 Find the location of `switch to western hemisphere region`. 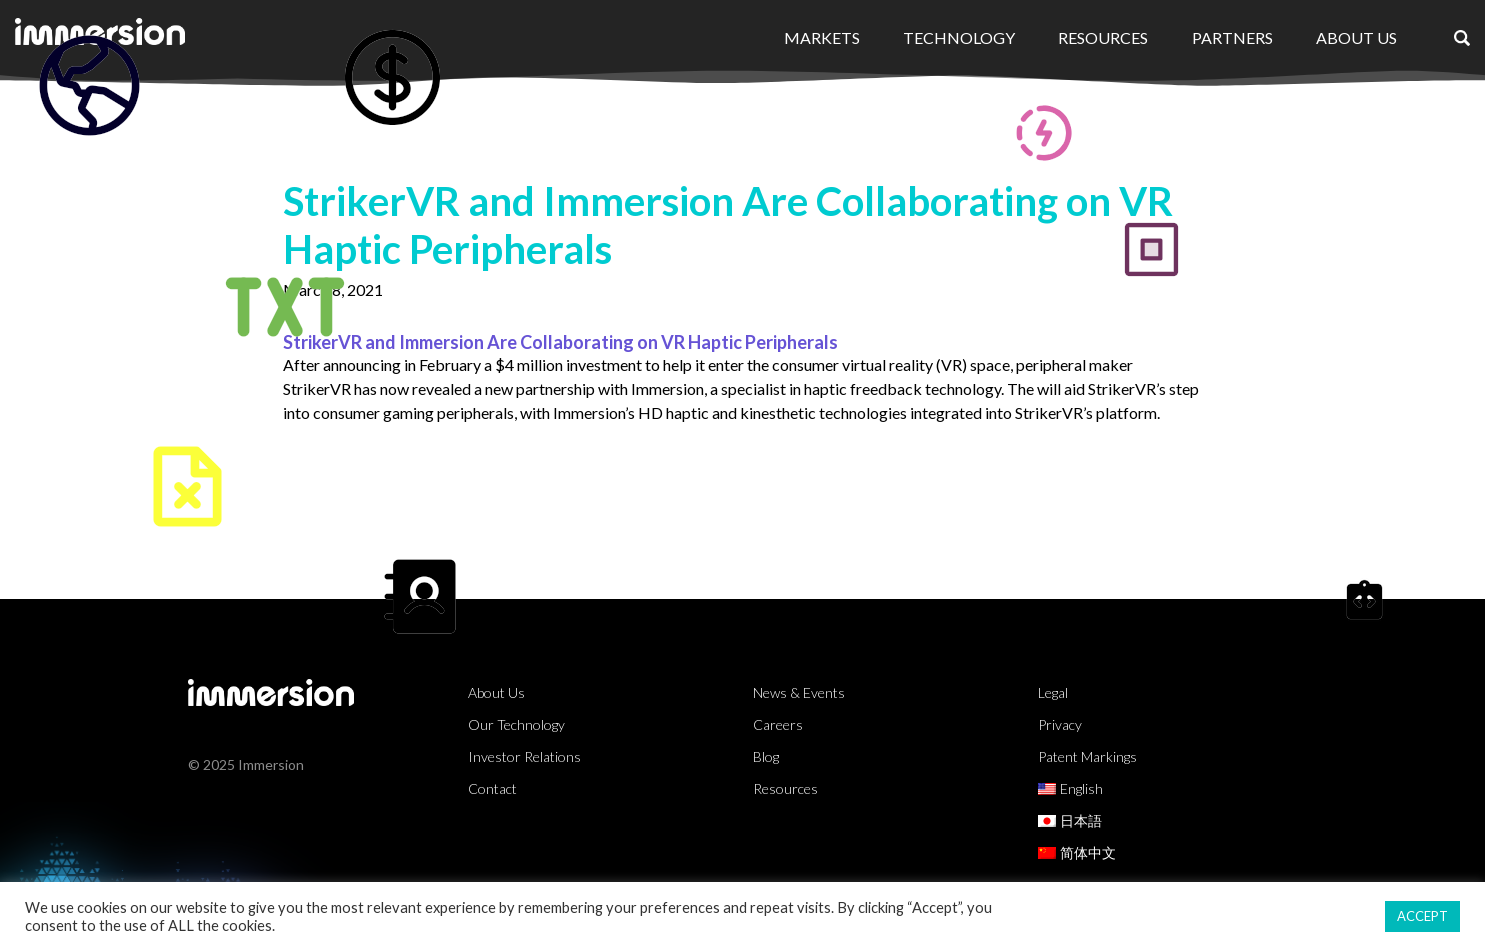

switch to western hemisphere region is located at coordinates (89, 85).